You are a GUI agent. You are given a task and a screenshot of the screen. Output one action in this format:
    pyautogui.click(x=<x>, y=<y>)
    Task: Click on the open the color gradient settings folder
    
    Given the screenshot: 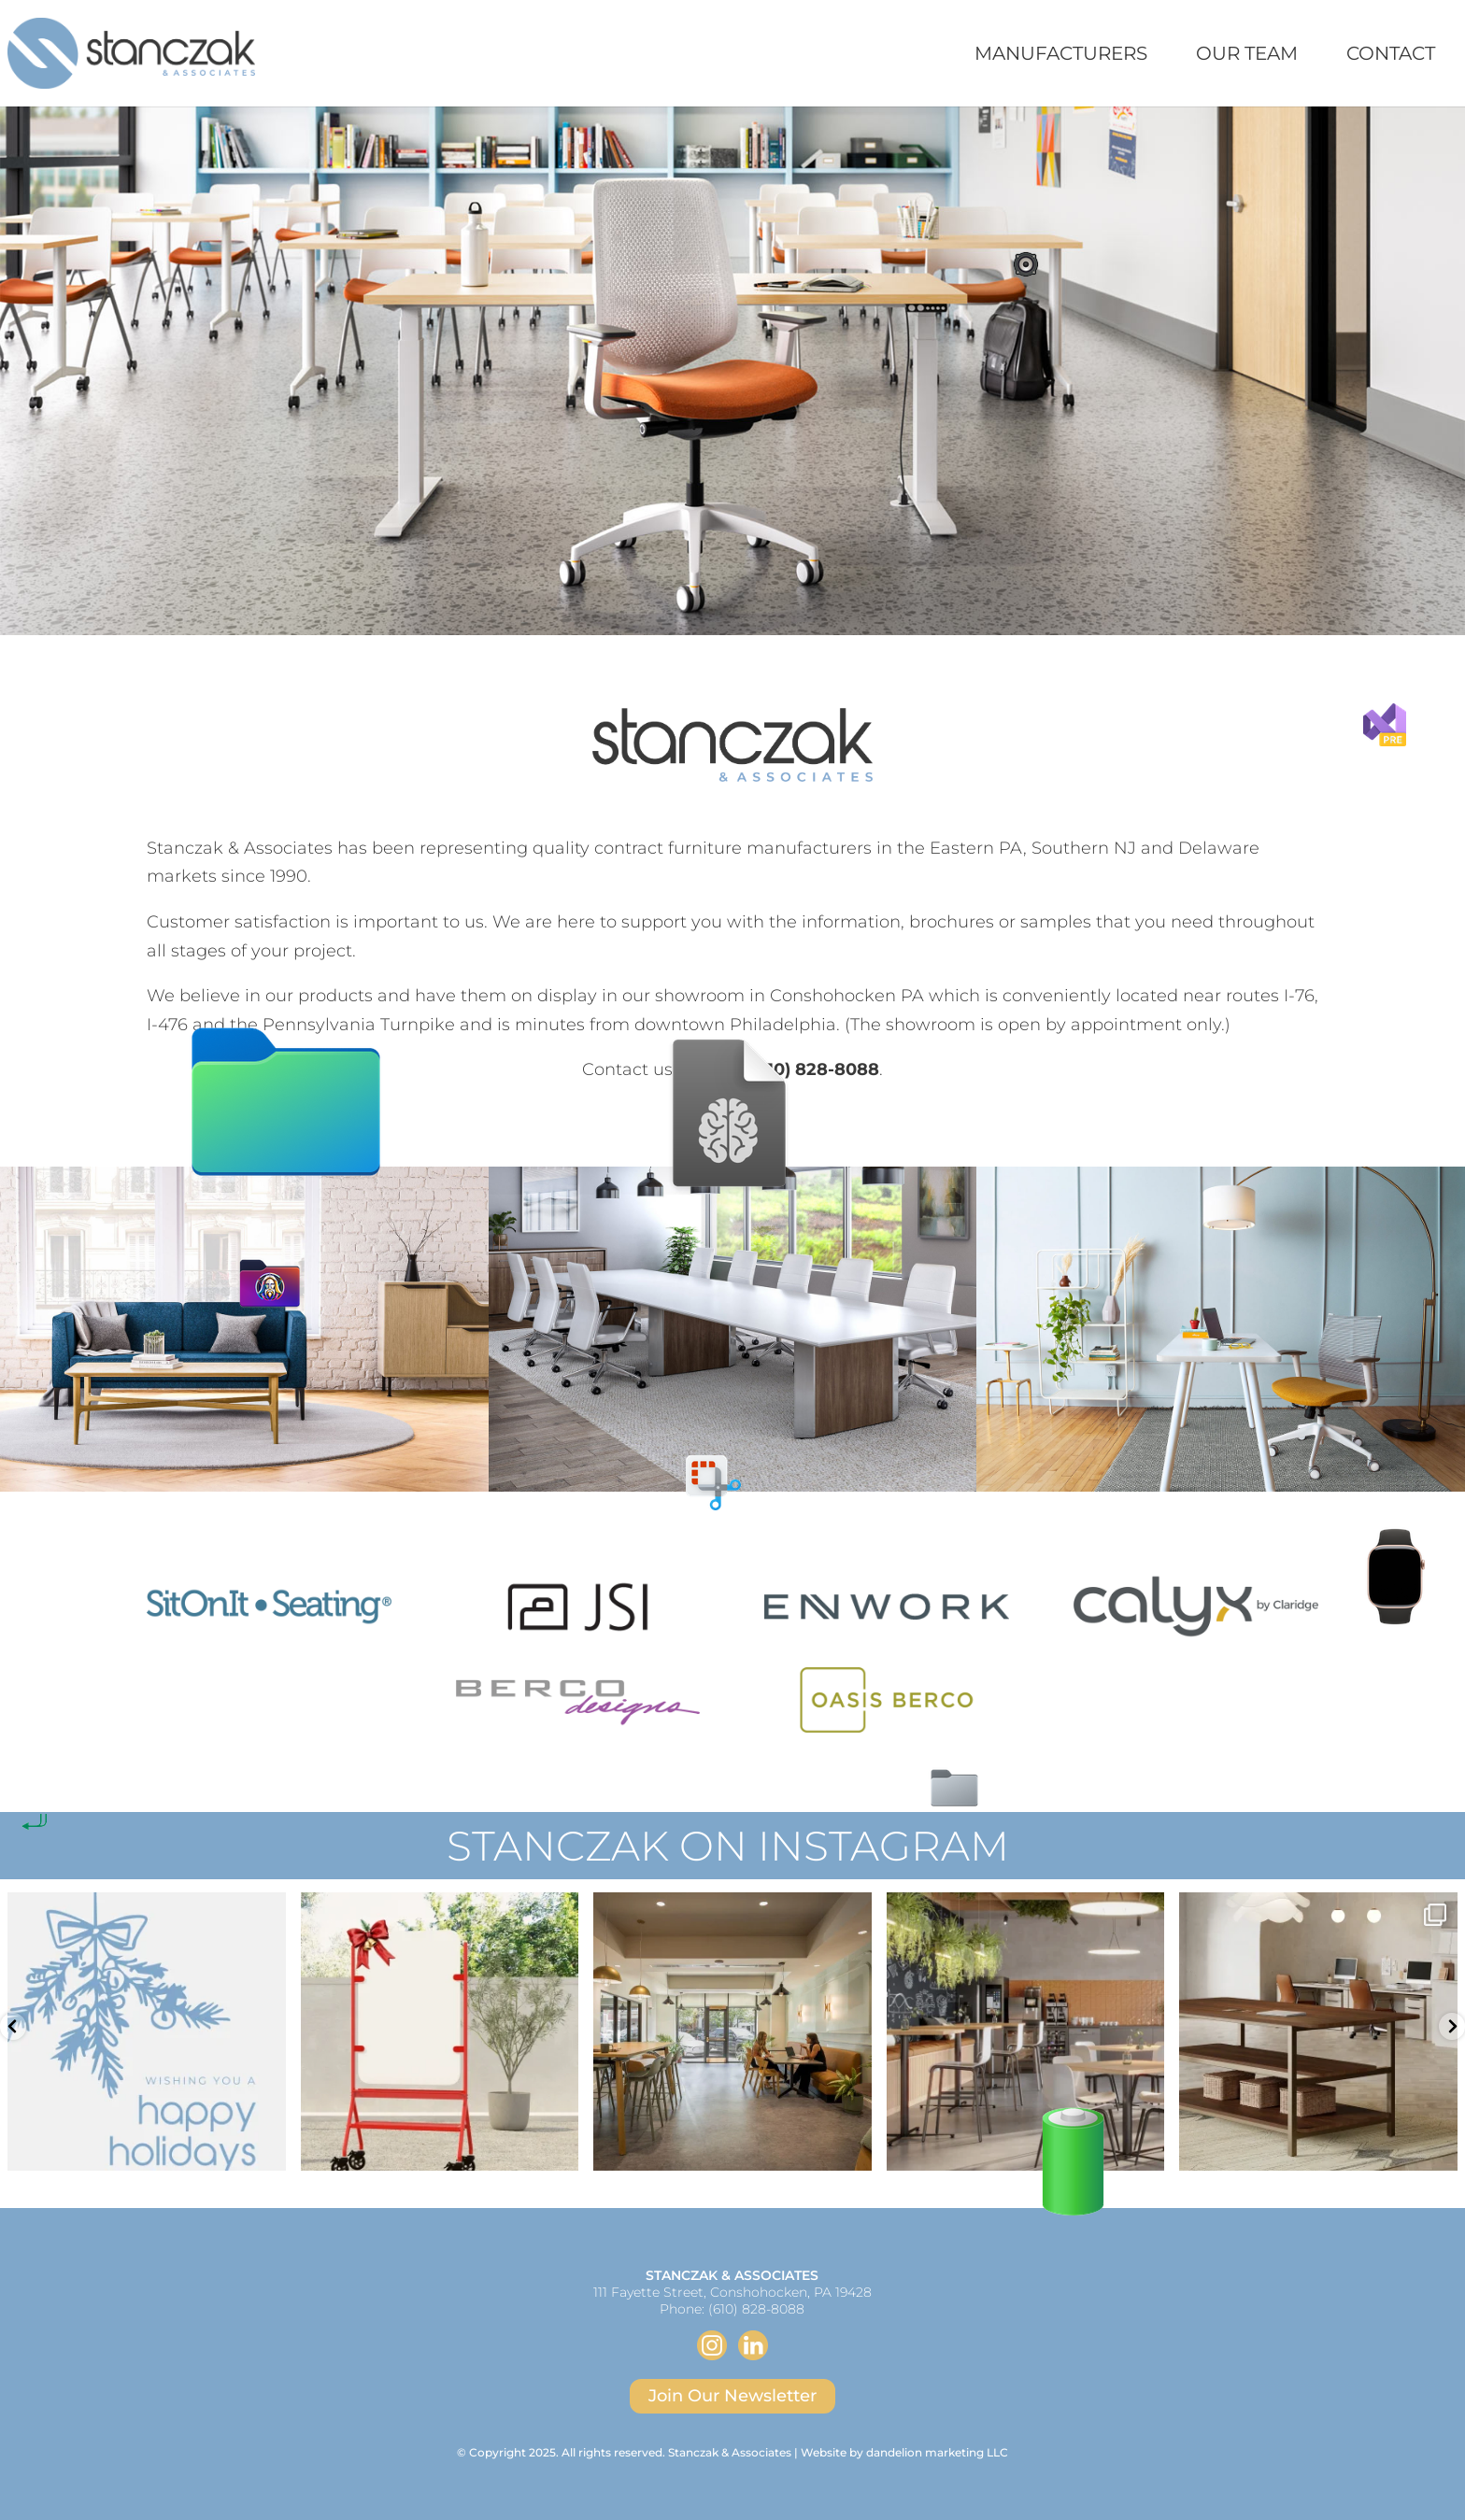 What is the action you would take?
    pyautogui.click(x=286, y=1107)
    